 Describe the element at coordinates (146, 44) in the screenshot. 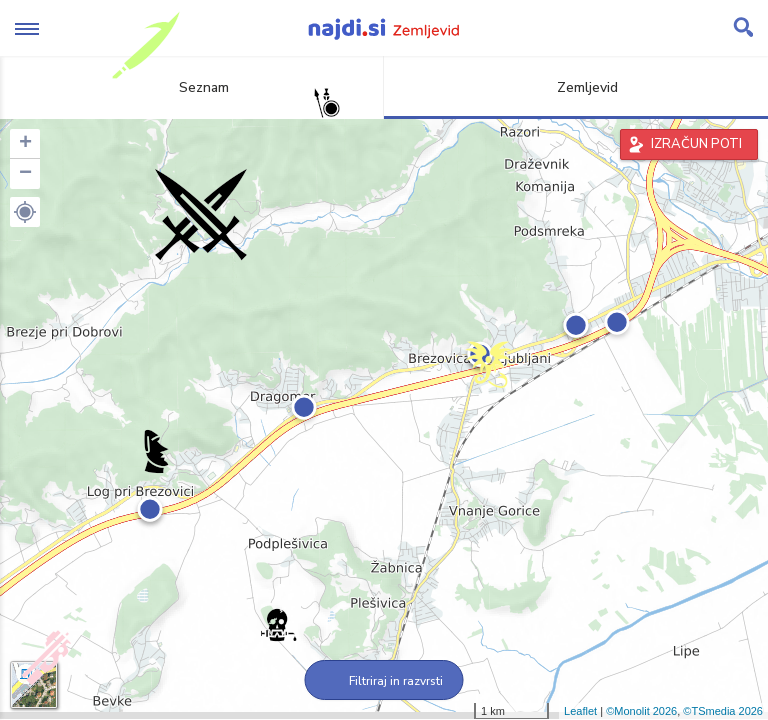

I see `select glaive weapon in game inventory` at that location.